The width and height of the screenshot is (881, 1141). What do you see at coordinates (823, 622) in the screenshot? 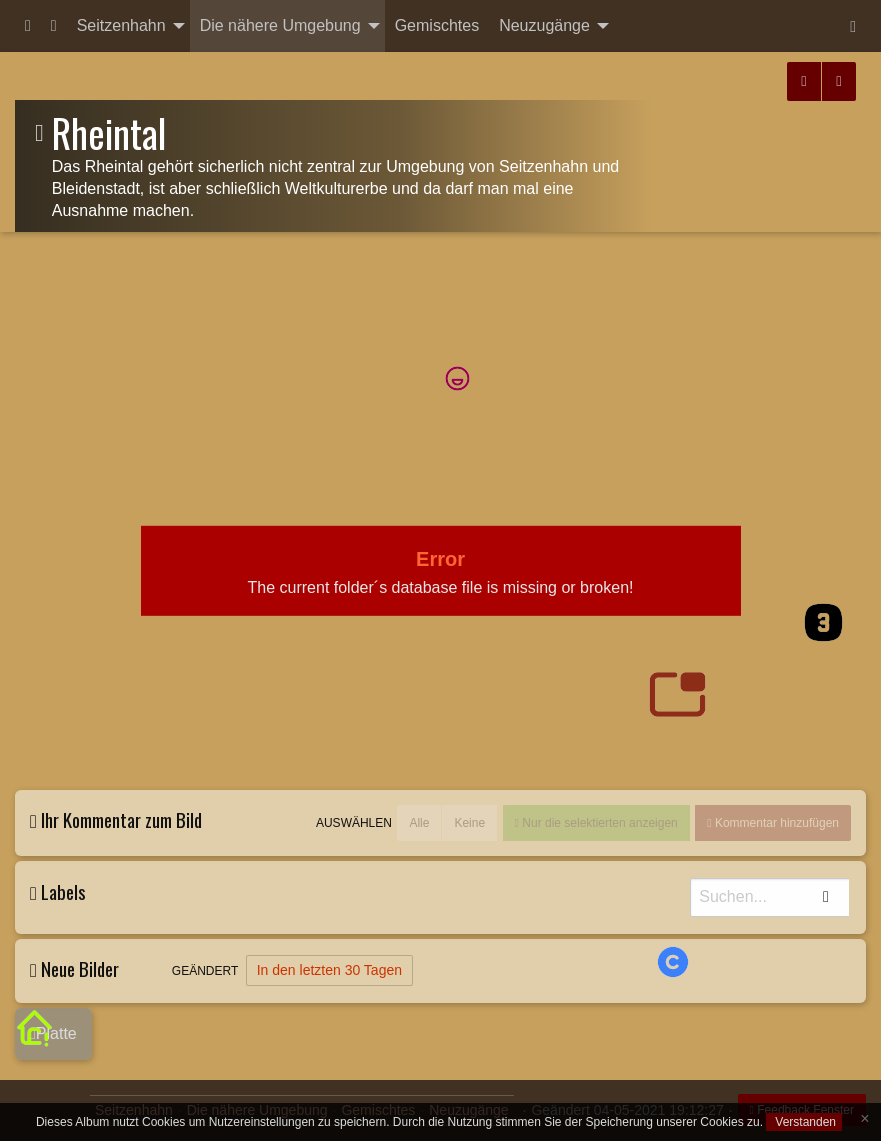
I see `indicates step 3 in a multi-step process` at bounding box center [823, 622].